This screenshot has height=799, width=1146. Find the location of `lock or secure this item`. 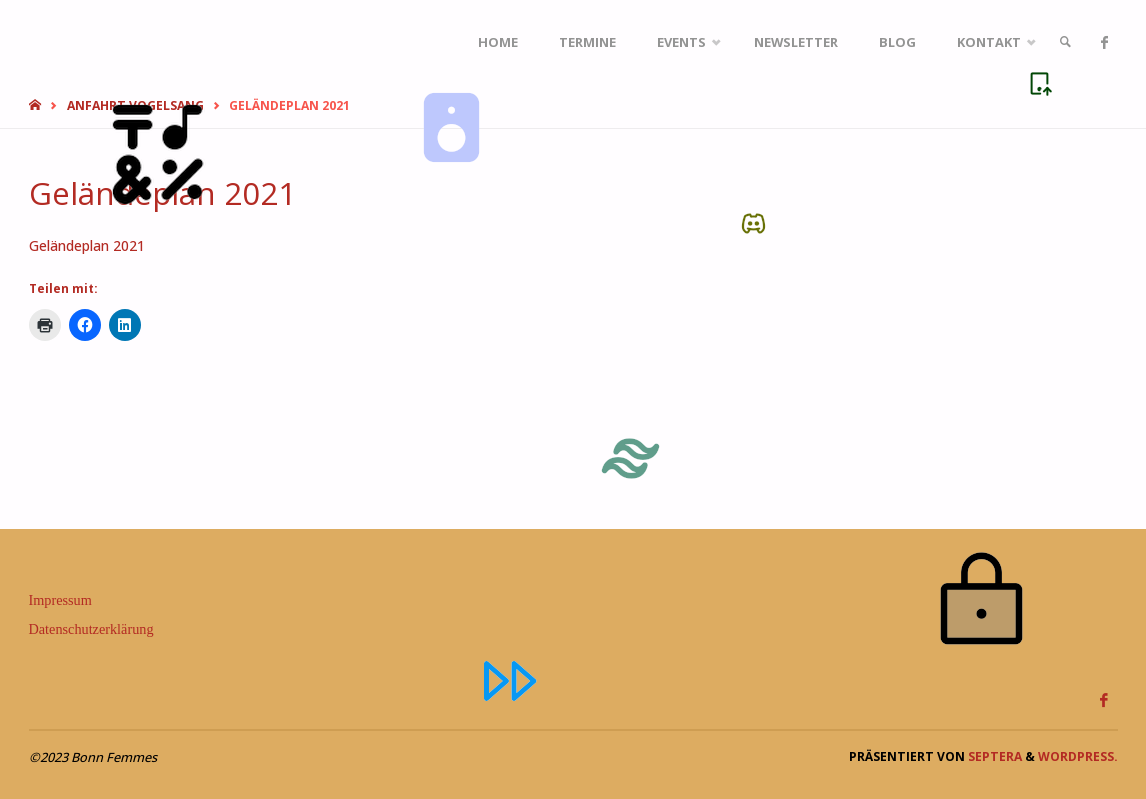

lock or secure this item is located at coordinates (981, 603).